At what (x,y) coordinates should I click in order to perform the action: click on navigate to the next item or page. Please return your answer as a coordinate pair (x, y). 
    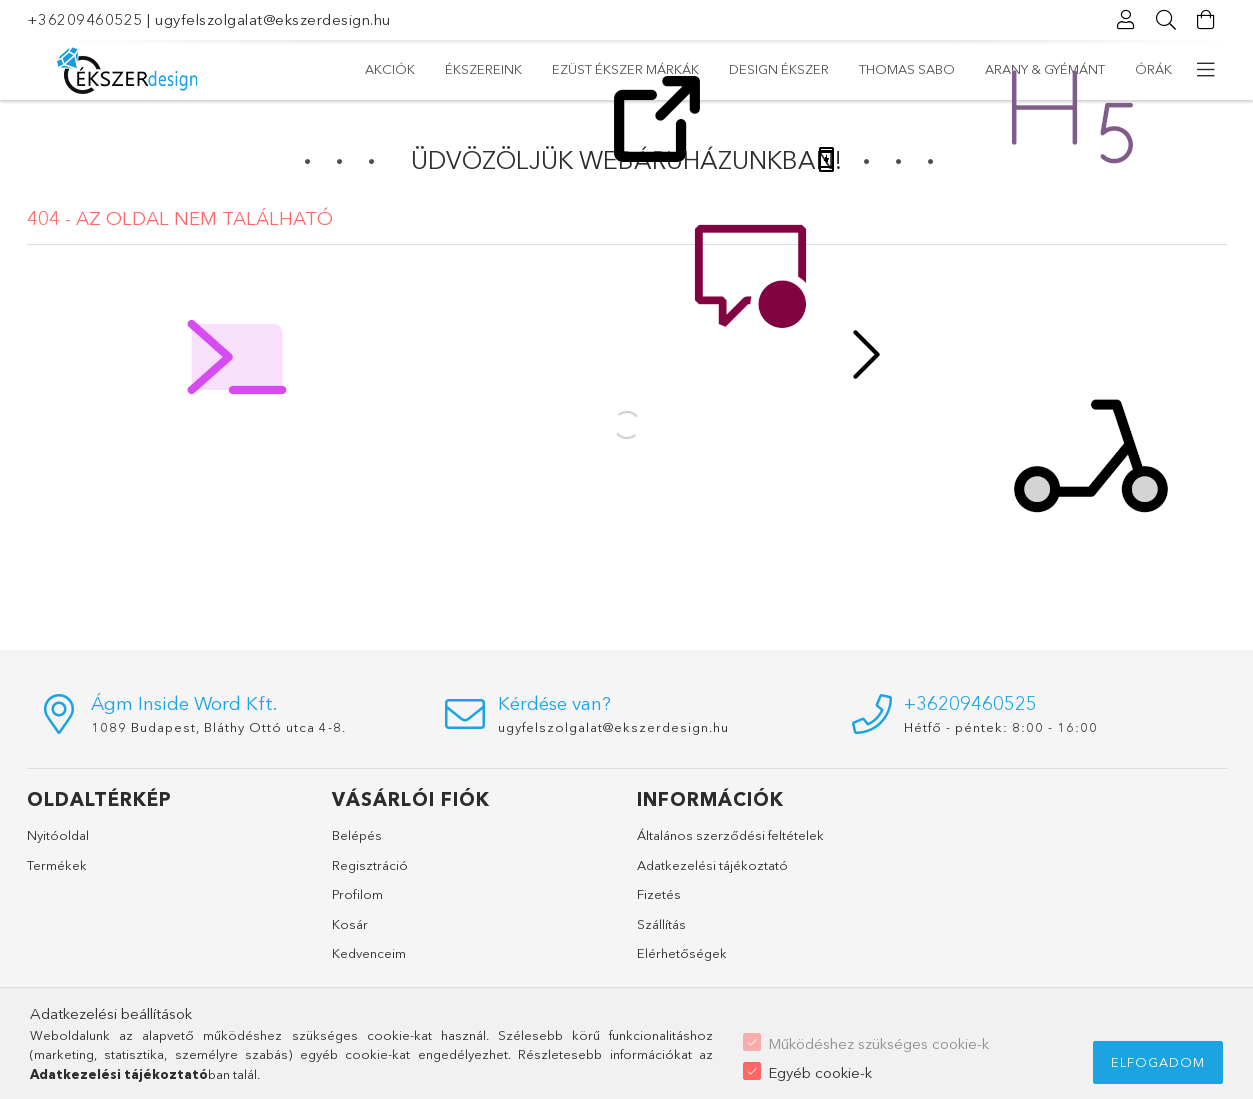
    Looking at the image, I should click on (866, 354).